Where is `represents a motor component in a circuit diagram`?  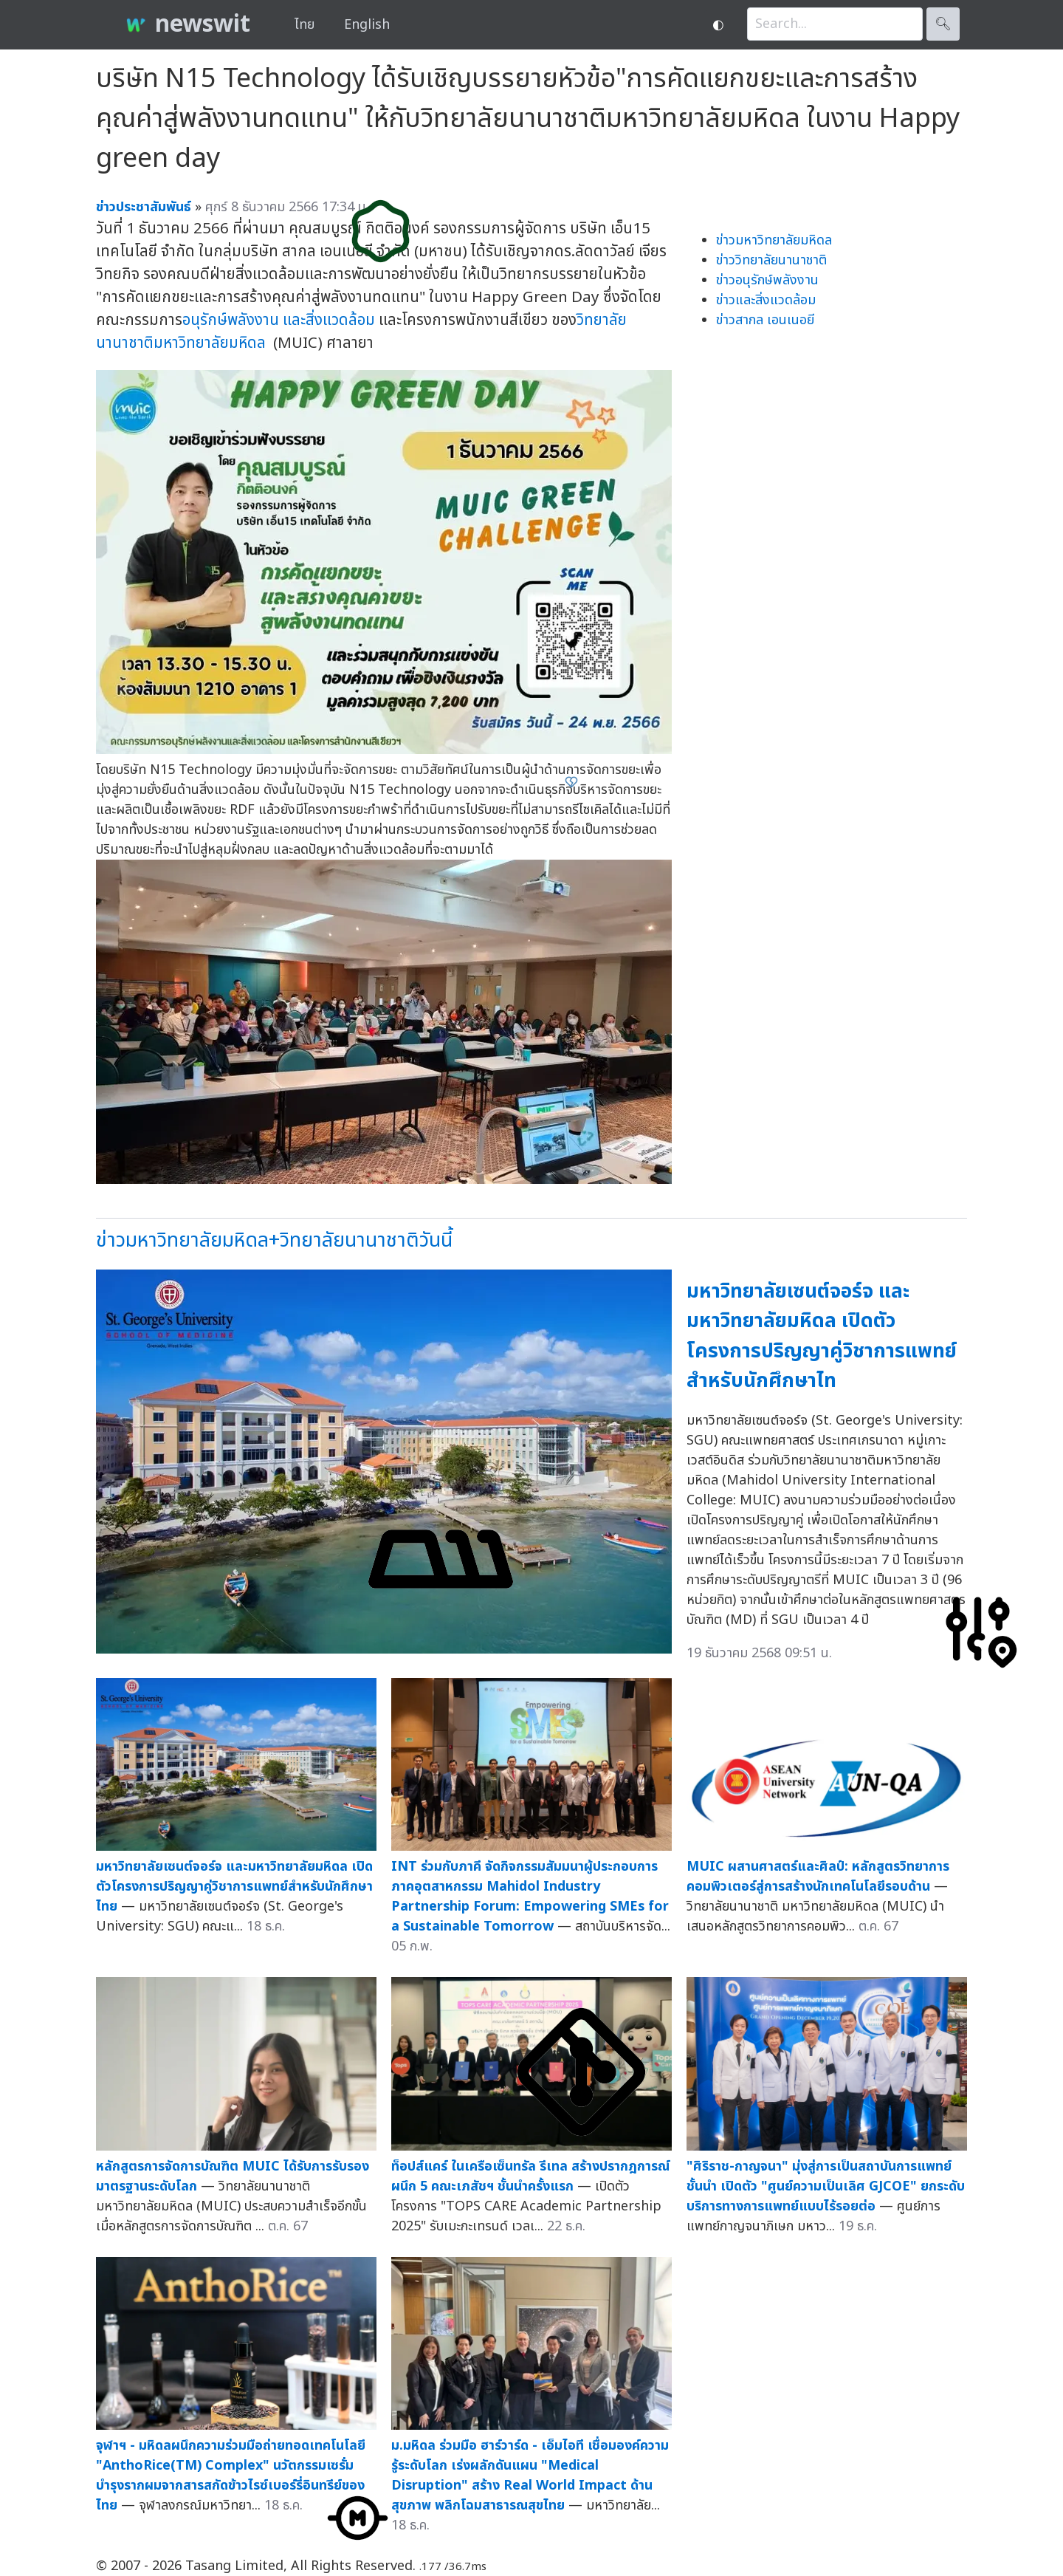 represents a motor component in a circuit diagram is located at coordinates (357, 2518).